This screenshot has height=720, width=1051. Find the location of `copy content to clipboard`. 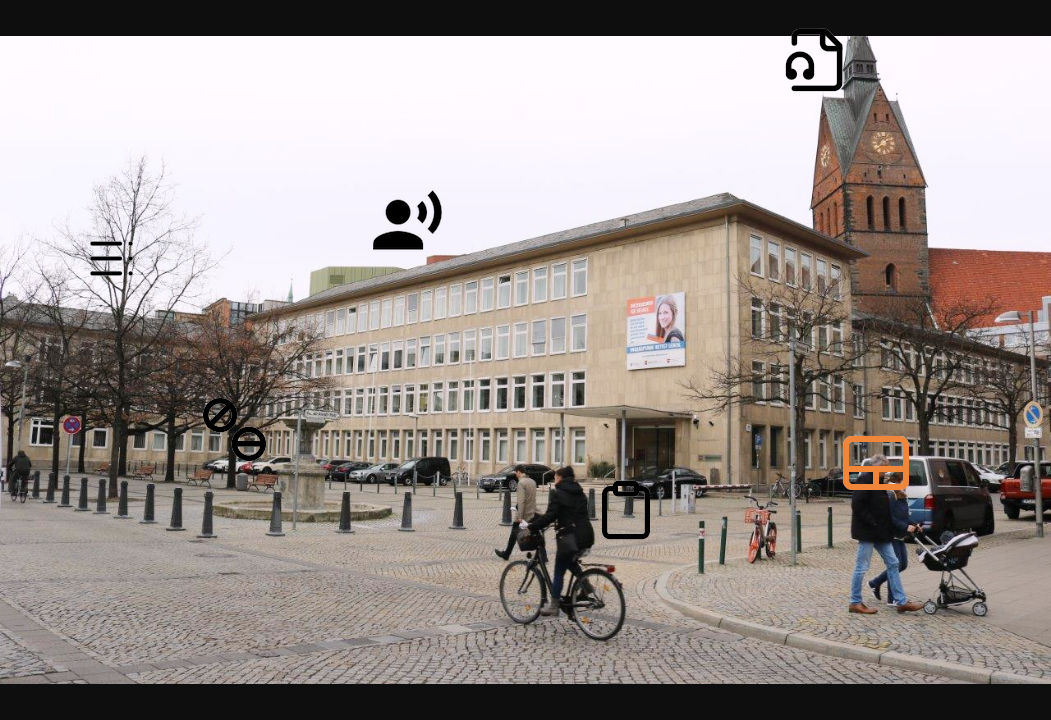

copy content to clipboard is located at coordinates (626, 510).